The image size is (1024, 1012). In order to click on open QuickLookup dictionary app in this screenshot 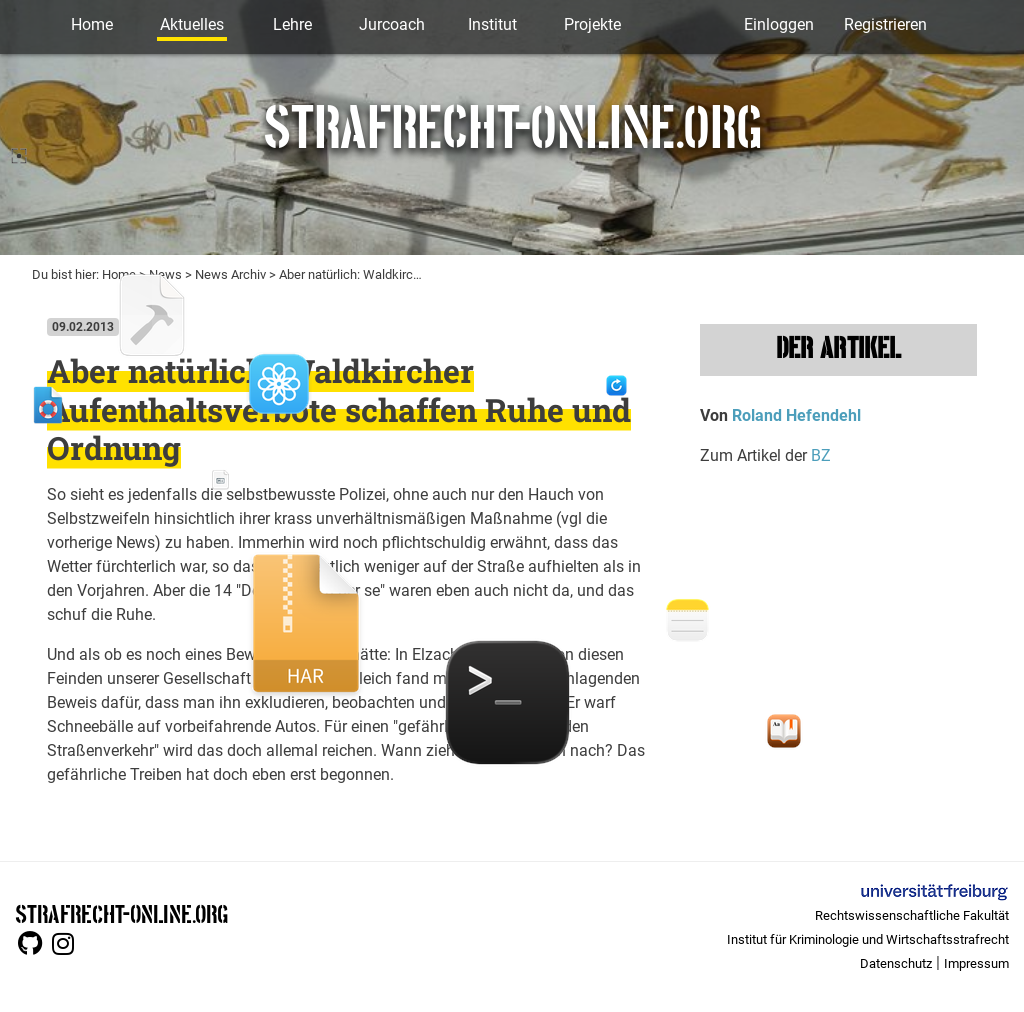, I will do `click(784, 731)`.